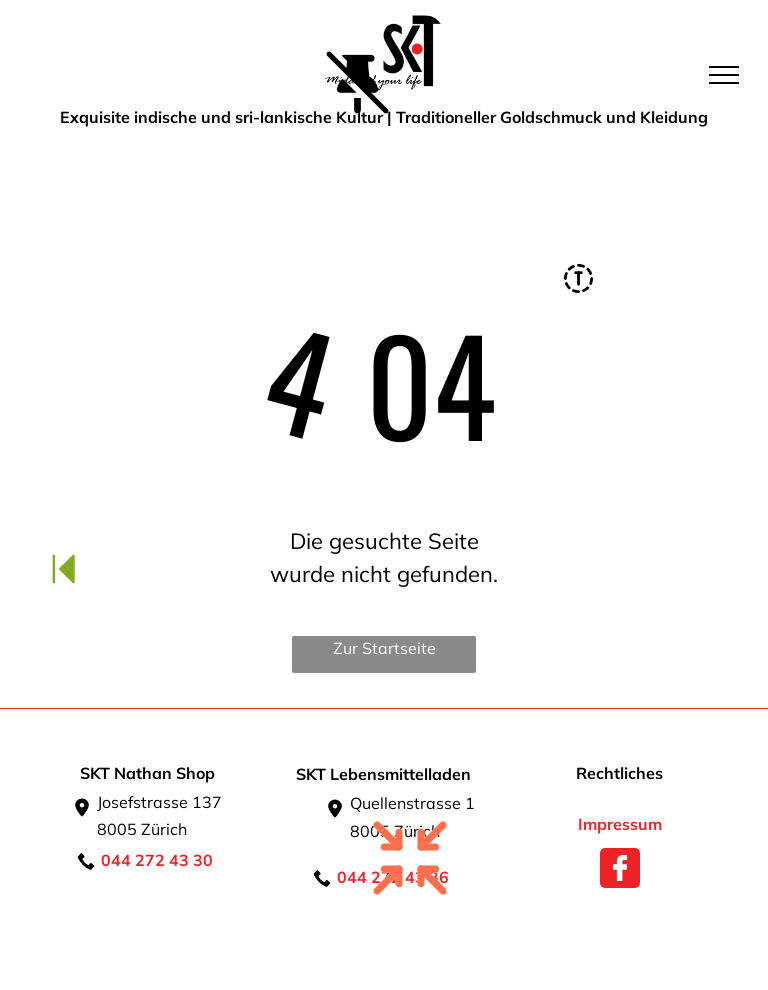 The image size is (768, 990). What do you see at coordinates (410, 858) in the screenshot?
I see `minimize or collapse a window` at bounding box center [410, 858].